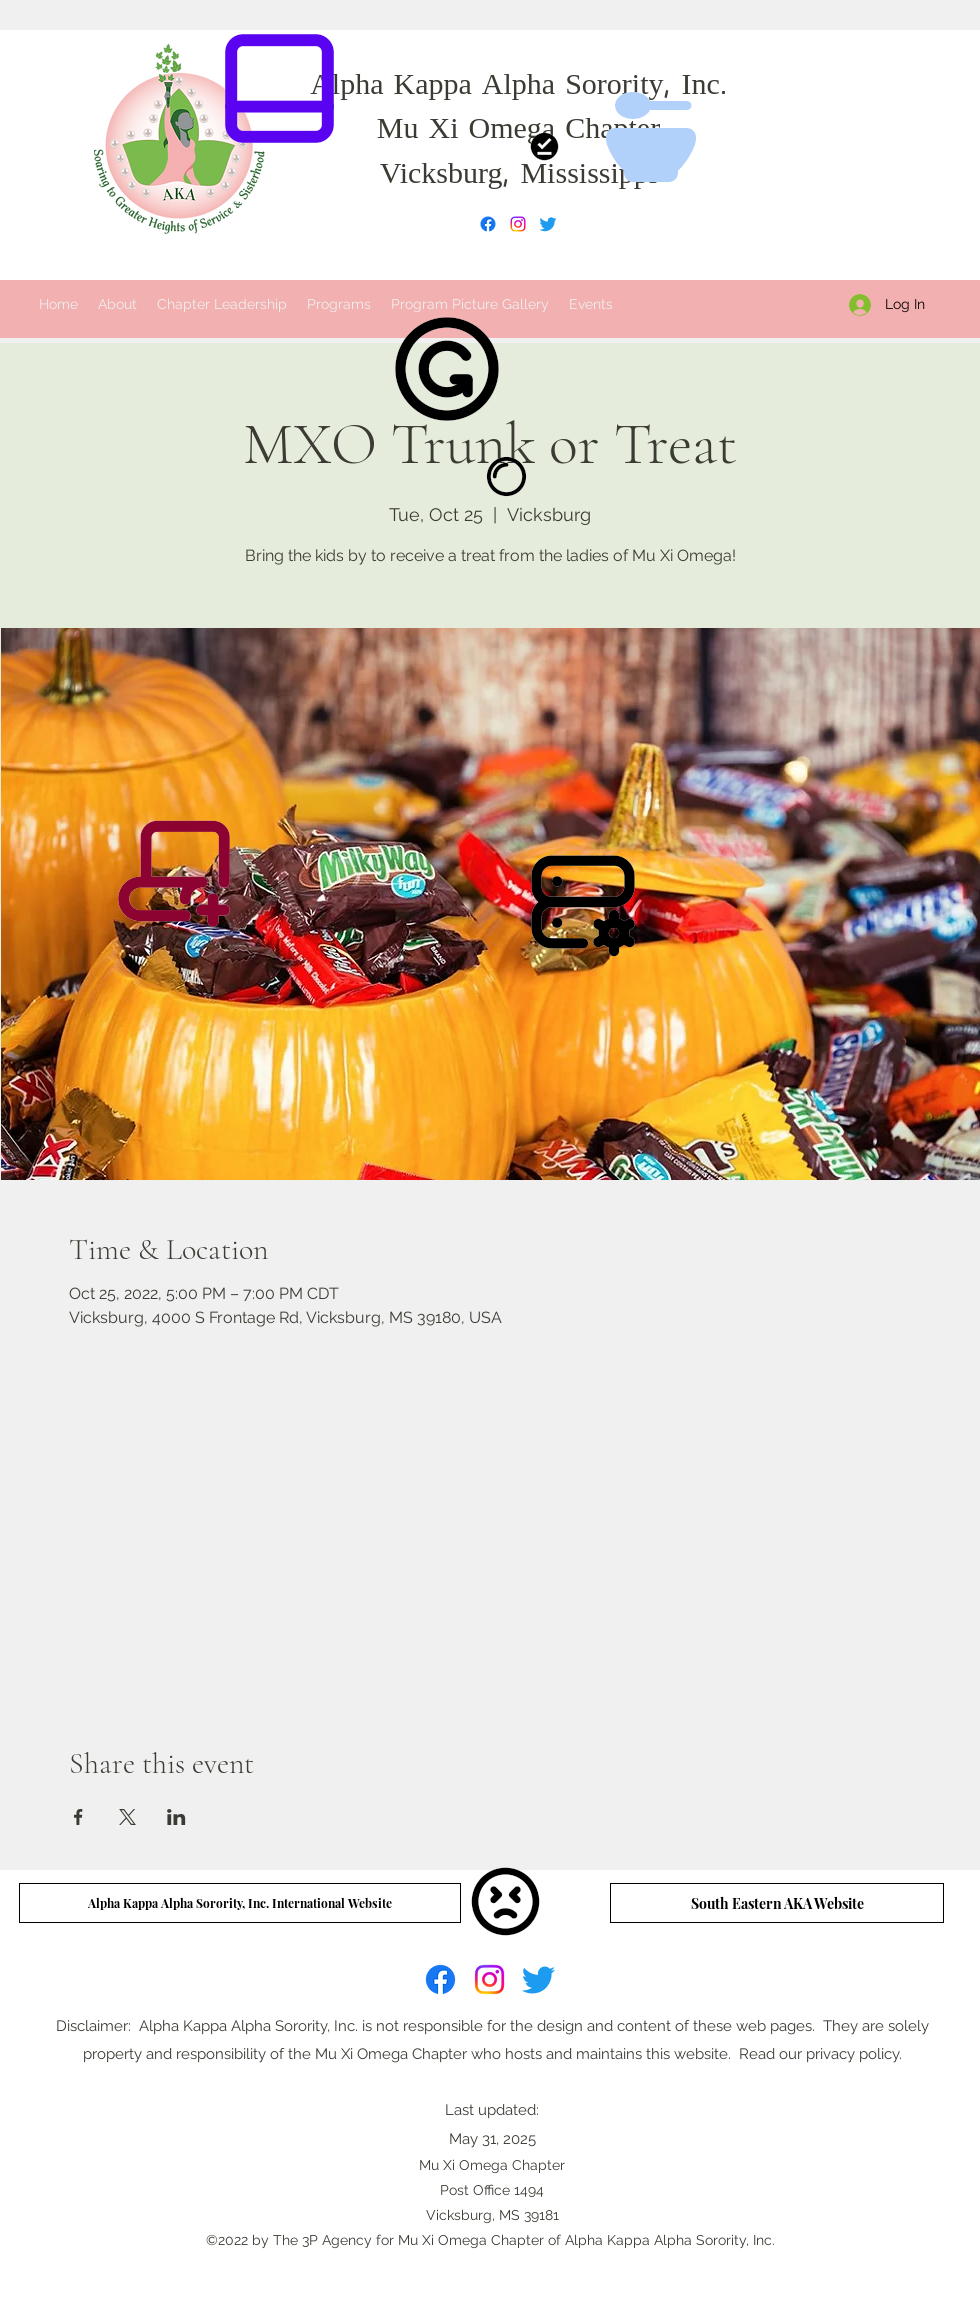 The height and width of the screenshot is (2305, 980). What do you see at coordinates (447, 369) in the screenshot?
I see `open Grammarly writing assistant` at bounding box center [447, 369].